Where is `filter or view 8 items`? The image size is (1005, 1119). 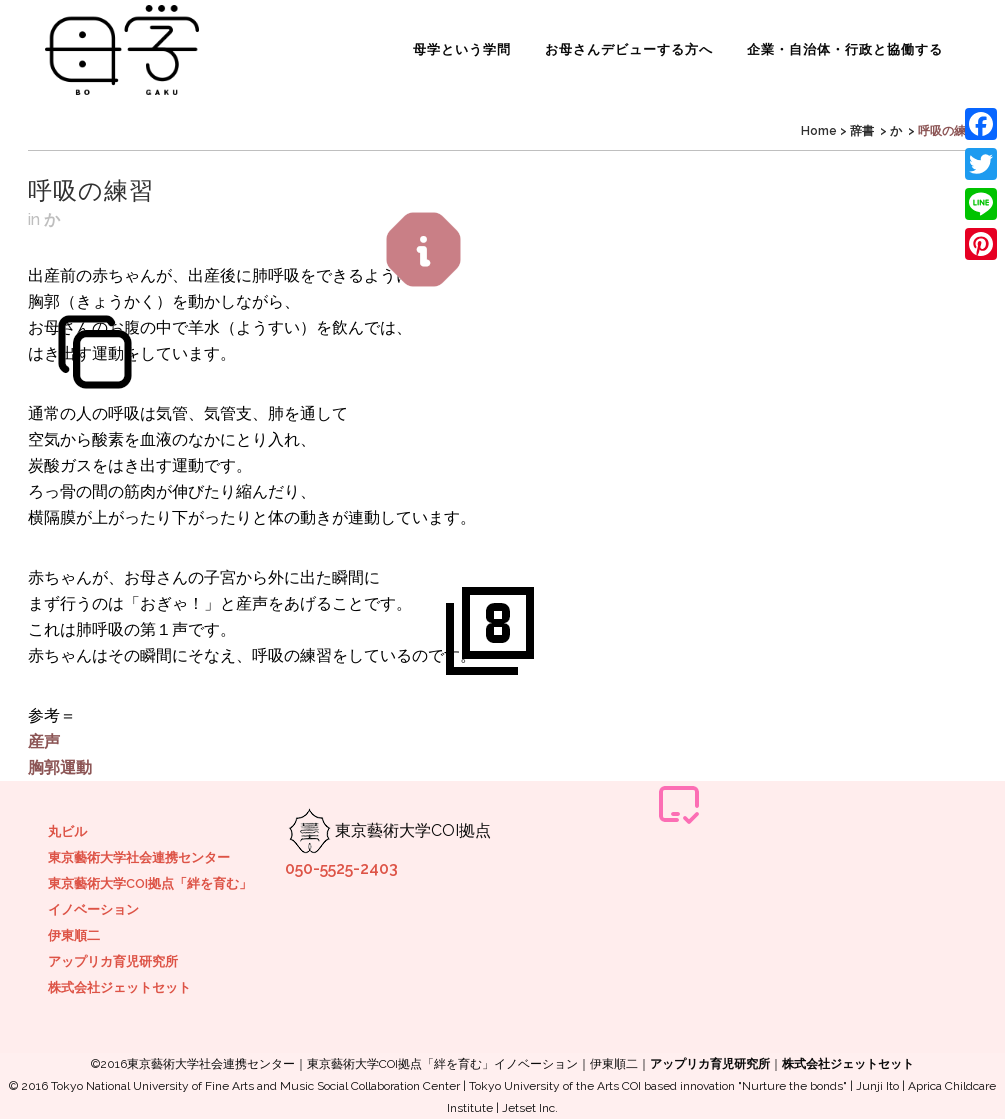
filter or view 8 items is located at coordinates (490, 631).